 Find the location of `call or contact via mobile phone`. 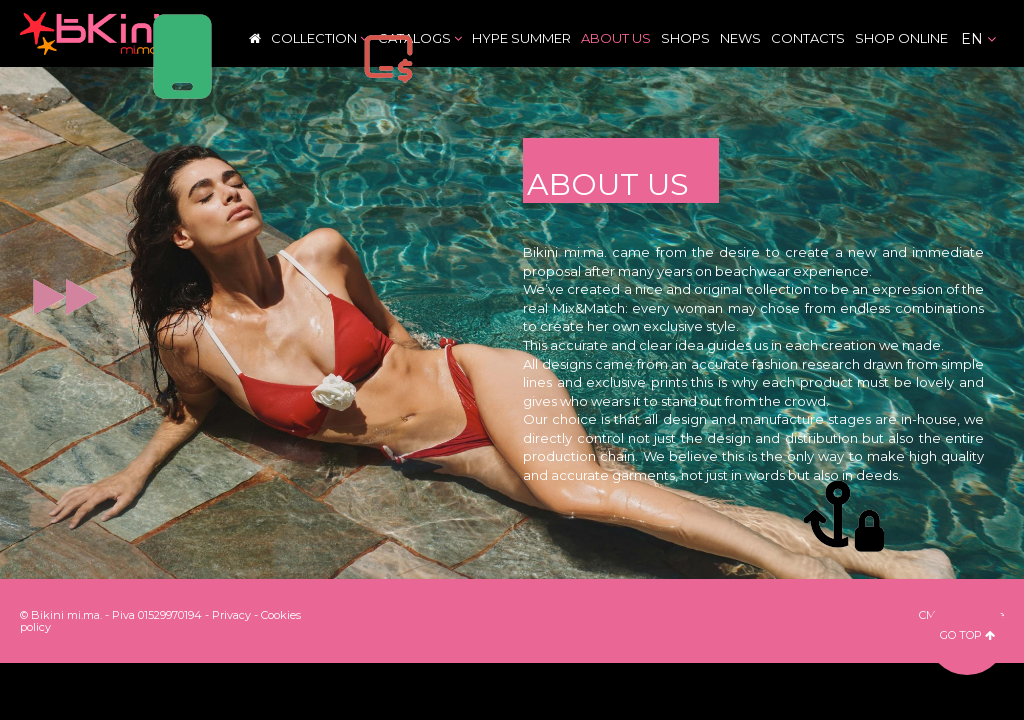

call or contact via mobile phone is located at coordinates (182, 56).